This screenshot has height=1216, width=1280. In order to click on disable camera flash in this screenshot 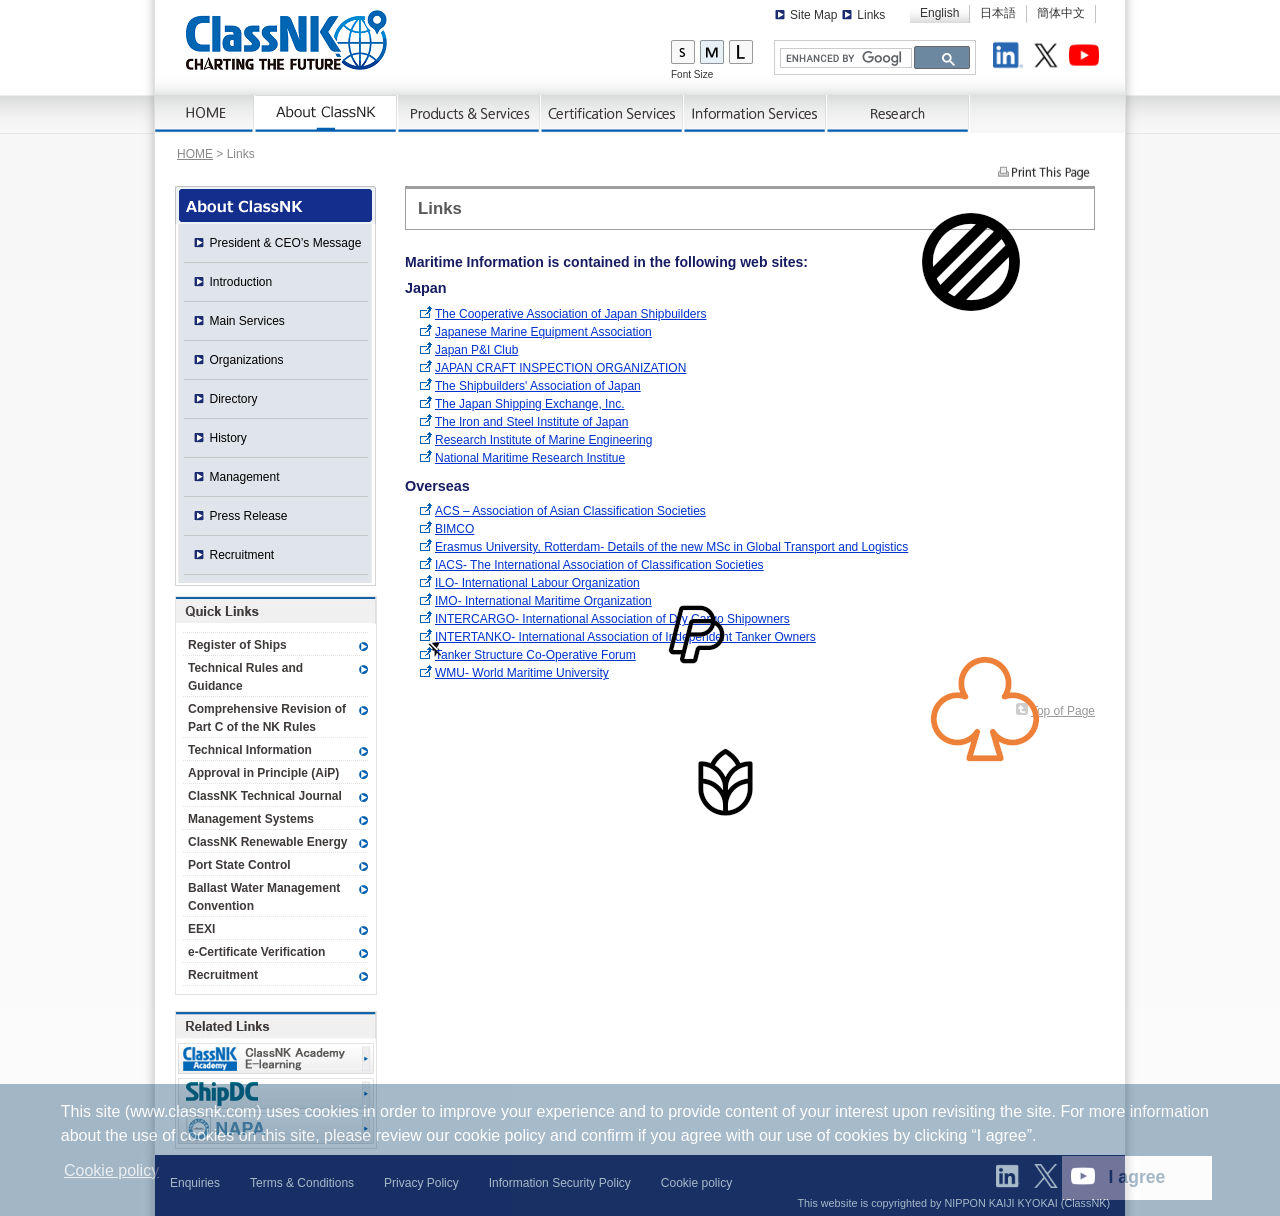, I will do `click(436, 650)`.